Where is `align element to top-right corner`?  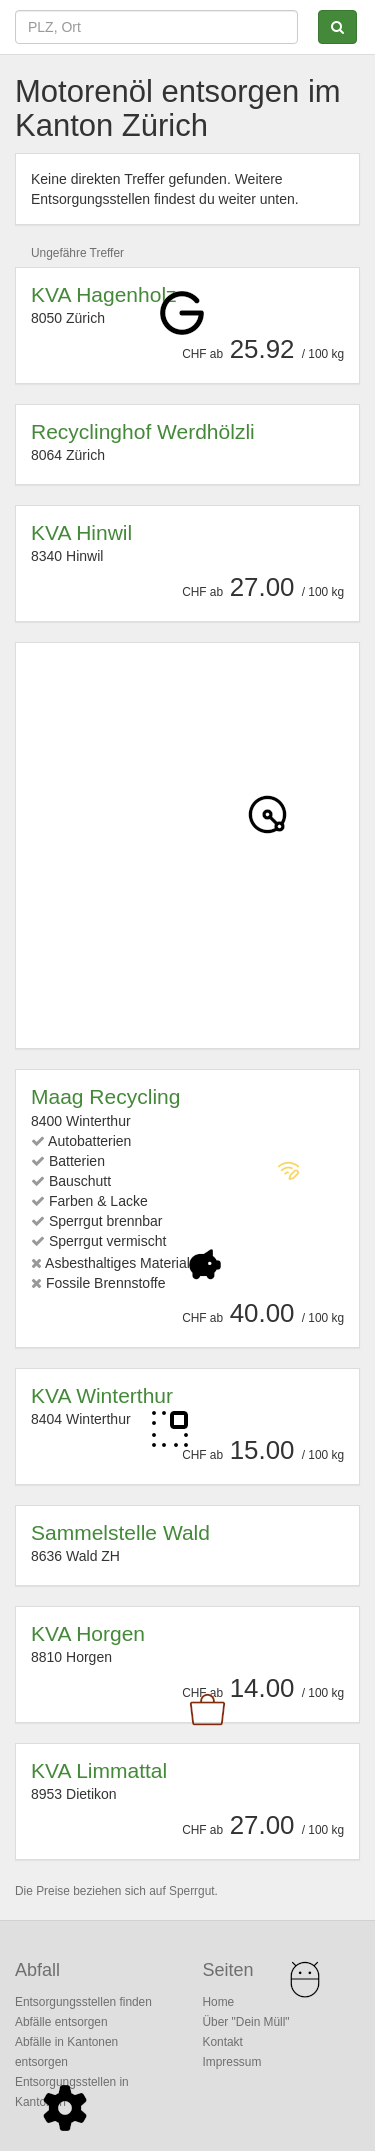 align element to top-right corner is located at coordinates (170, 1429).